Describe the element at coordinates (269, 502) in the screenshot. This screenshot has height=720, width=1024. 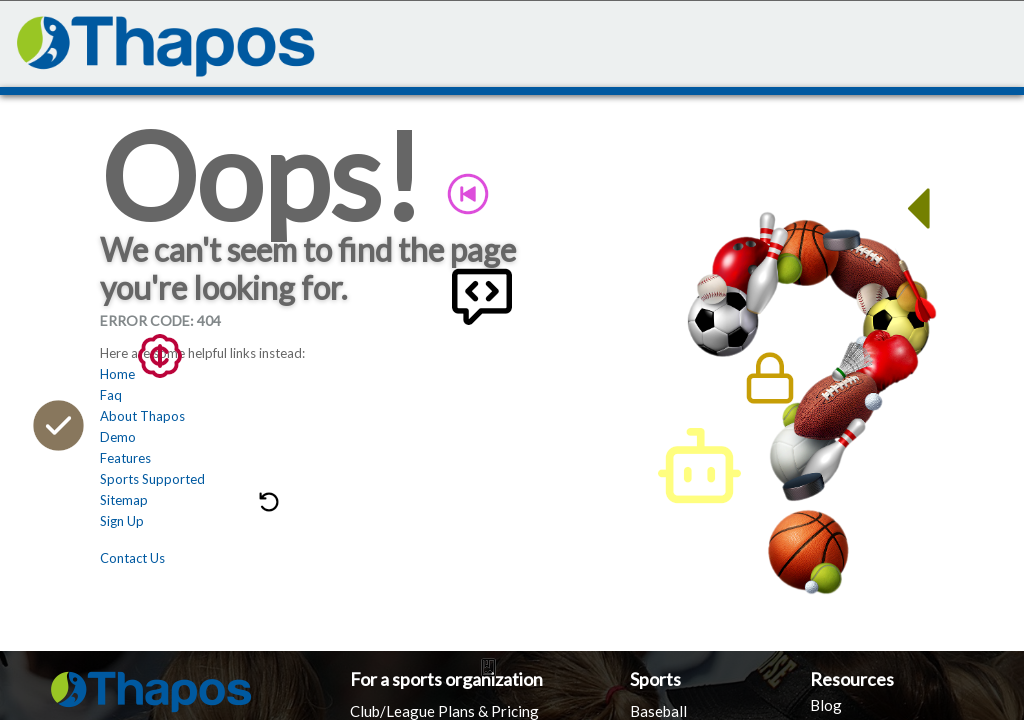
I see `undo the last action` at that location.